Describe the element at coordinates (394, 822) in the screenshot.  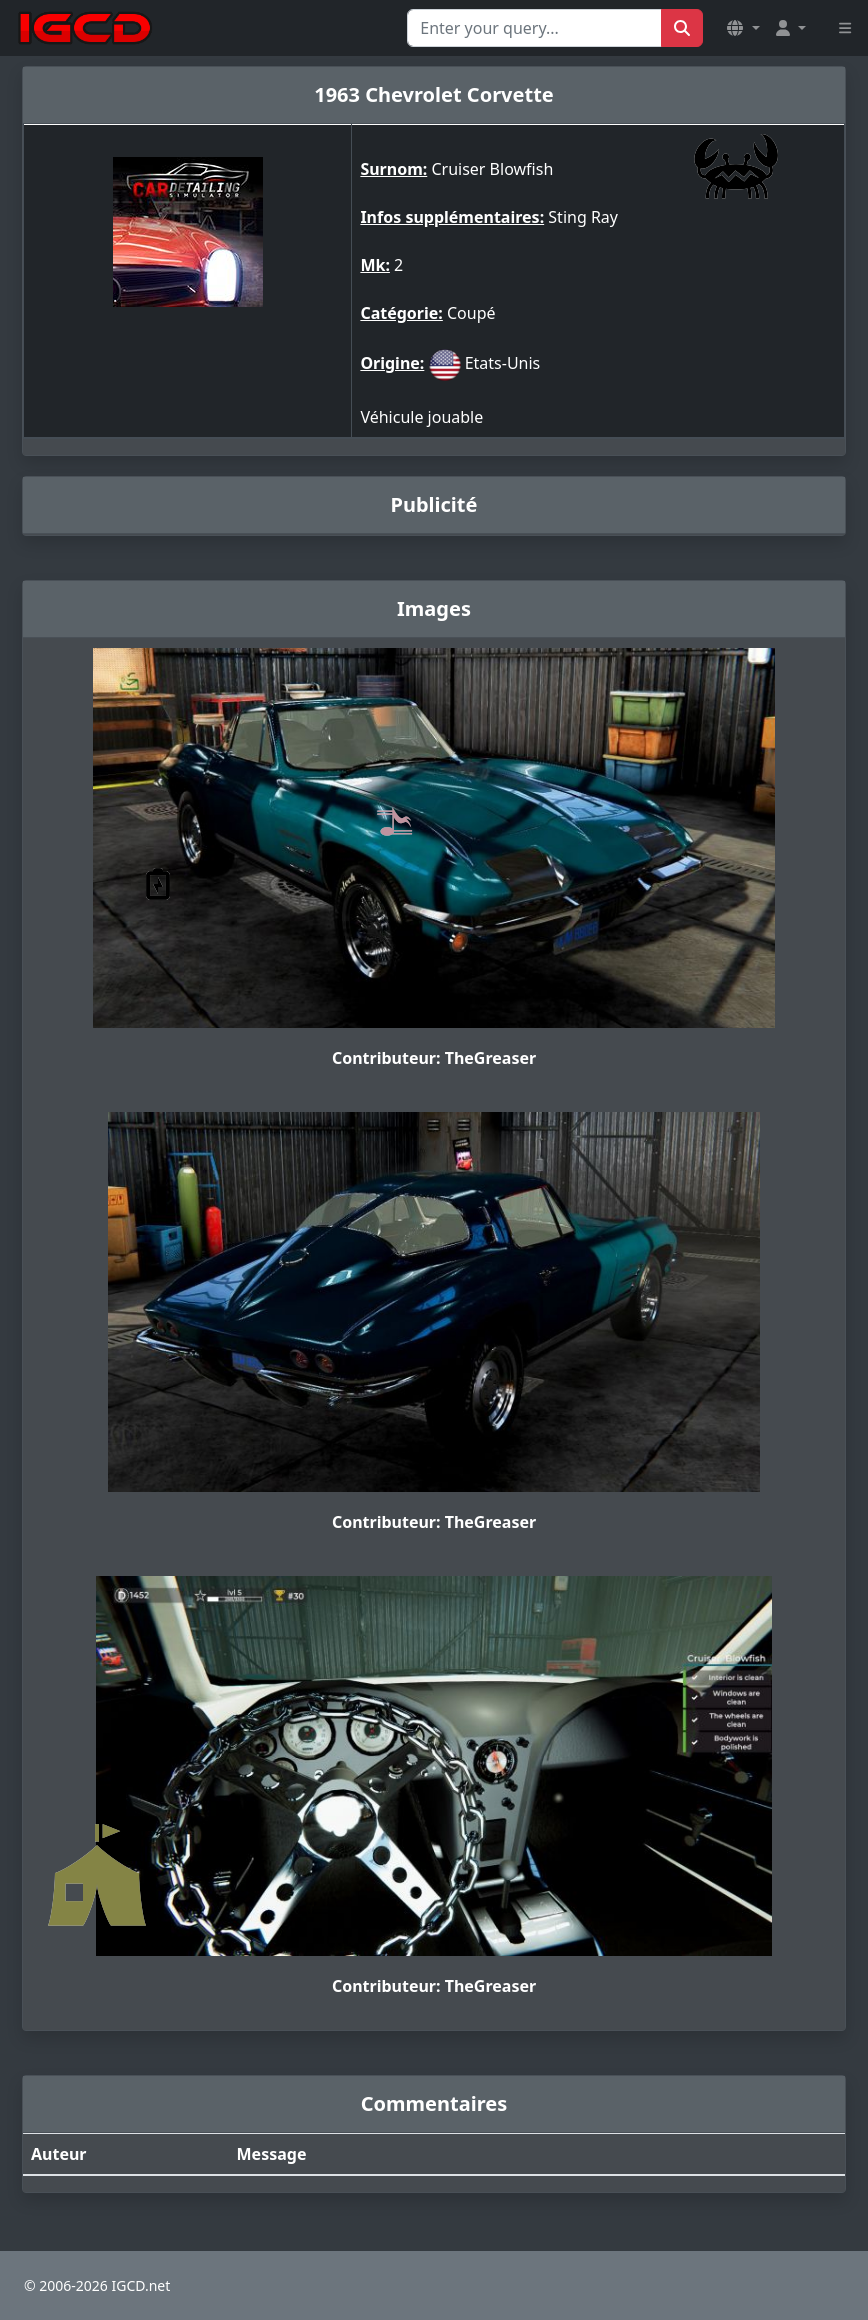
I see `adjust audio pitch settings` at that location.